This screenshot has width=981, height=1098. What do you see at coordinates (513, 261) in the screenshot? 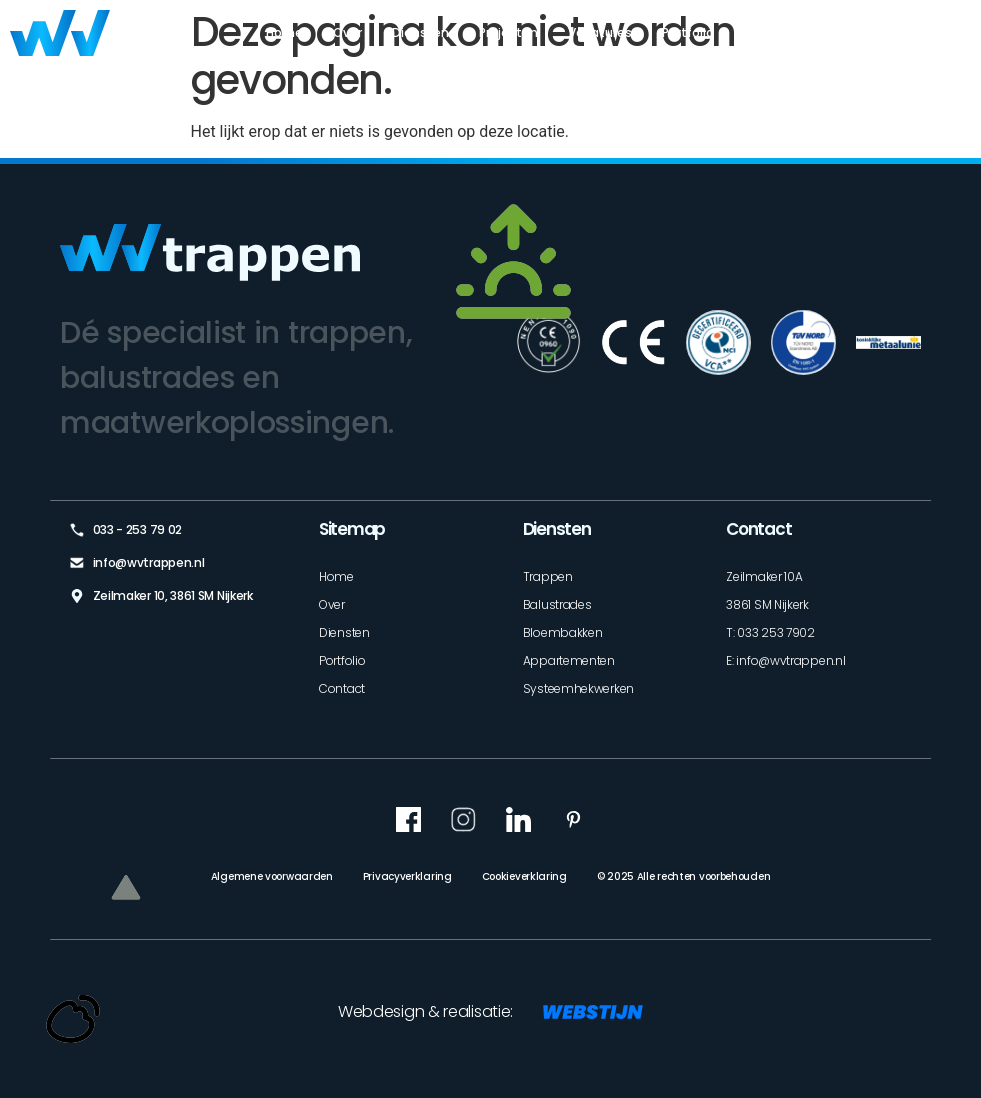
I see `sunrise alarm or wake-up time indicator` at bounding box center [513, 261].